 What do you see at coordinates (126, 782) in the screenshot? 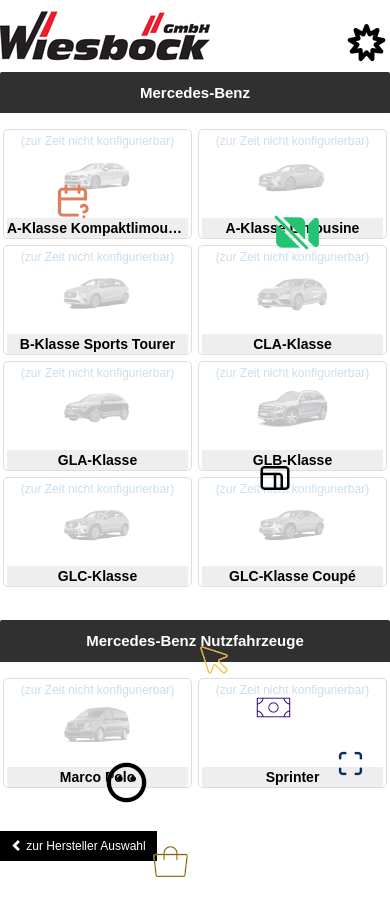
I see `select a neutral or blank reaction` at bounding box center [126, 782].